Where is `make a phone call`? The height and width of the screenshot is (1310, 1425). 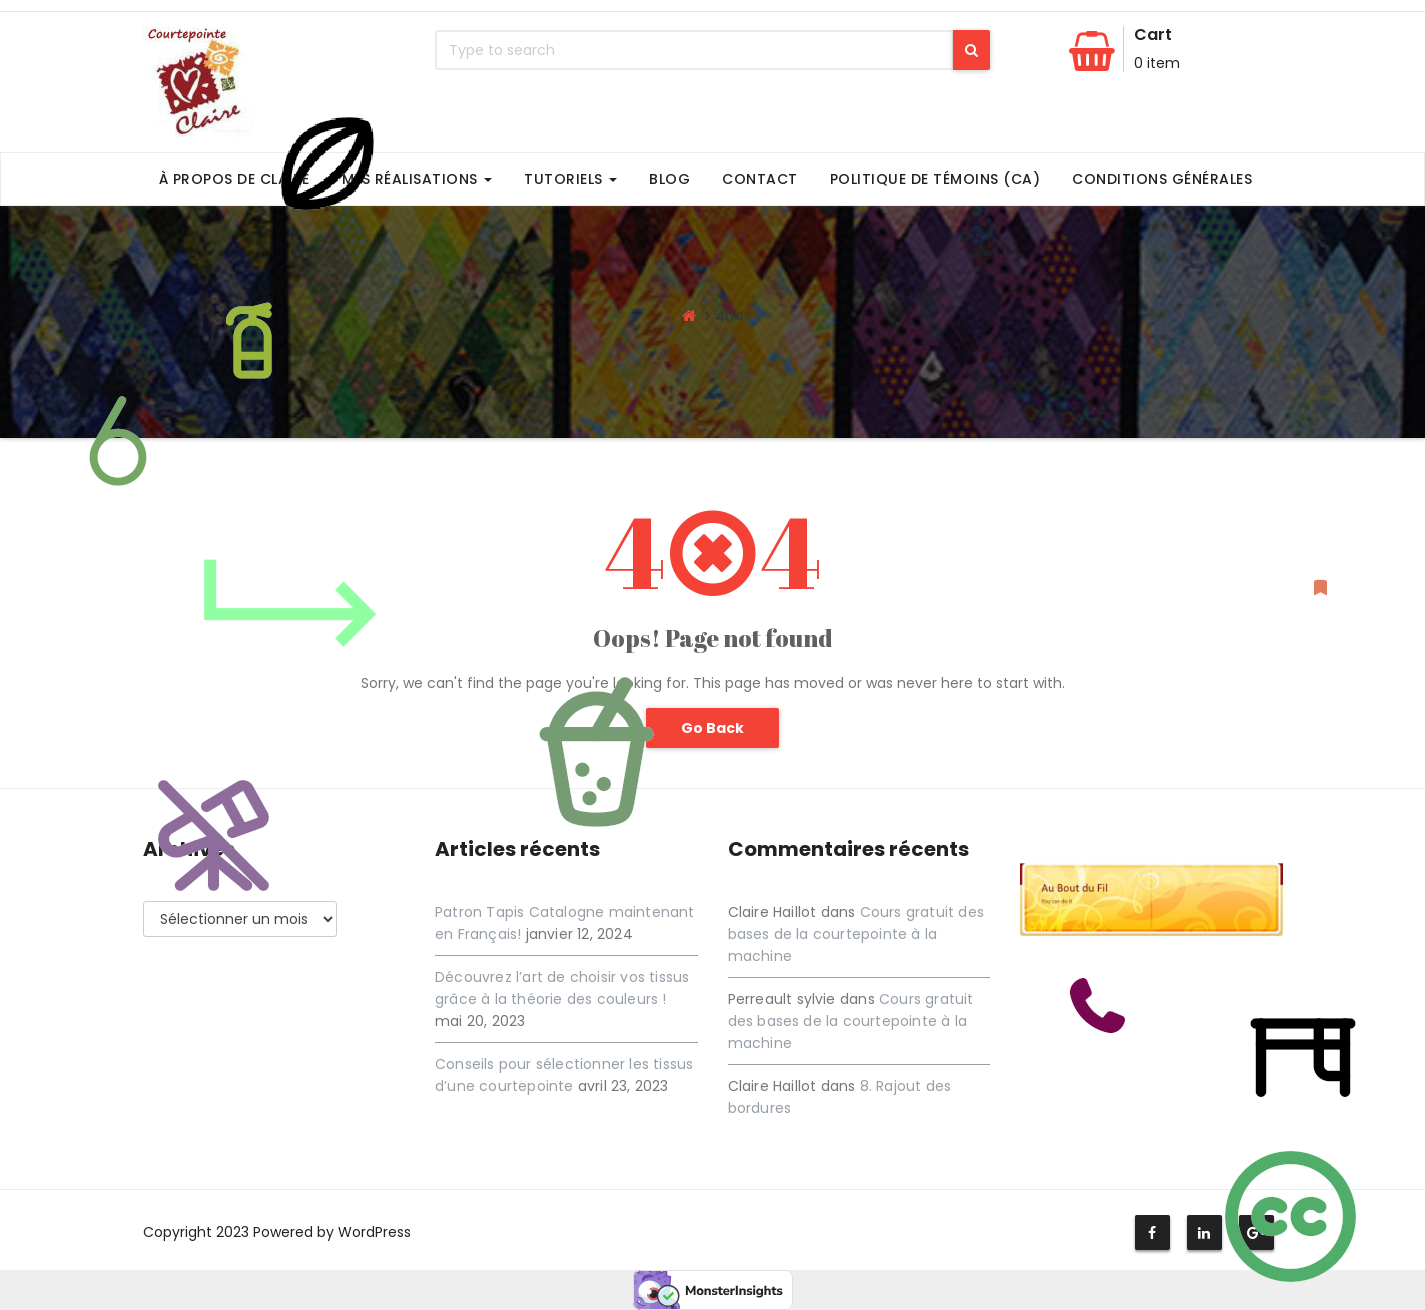 make a phone call is located at coordinates (1097, 1005).